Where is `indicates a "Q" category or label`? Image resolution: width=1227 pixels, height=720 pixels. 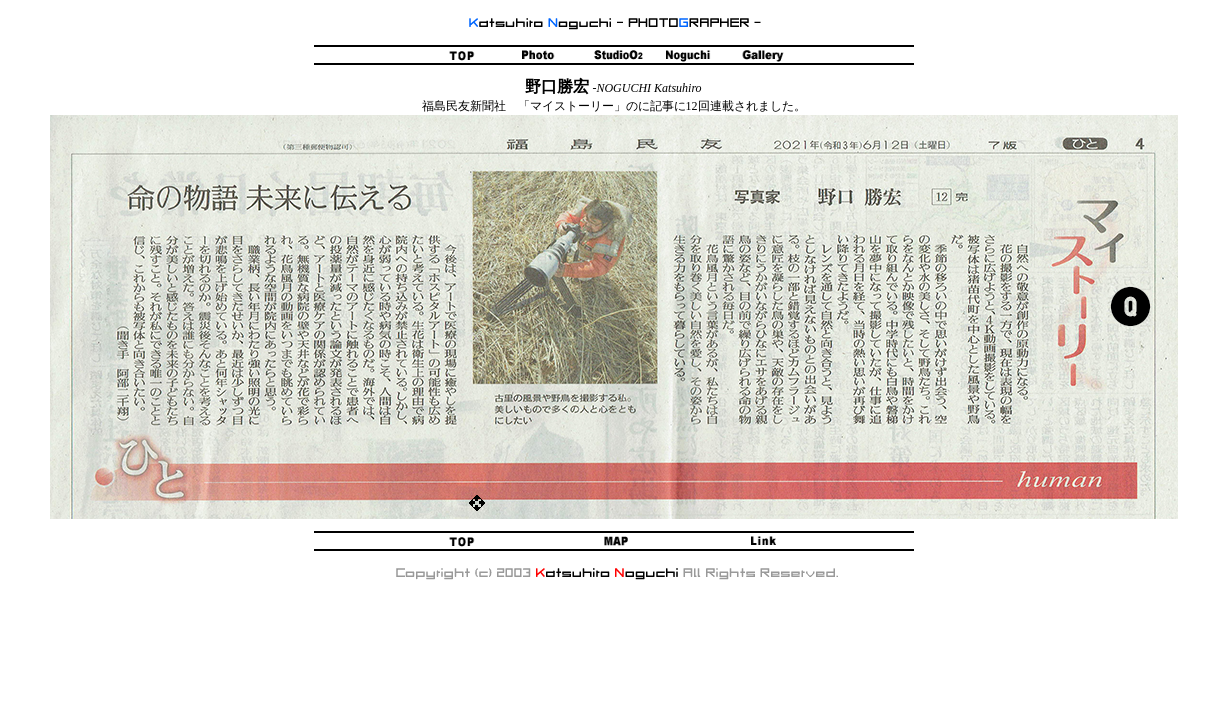 indicates a "Q" category or label is located at coordinates (1130, 306).